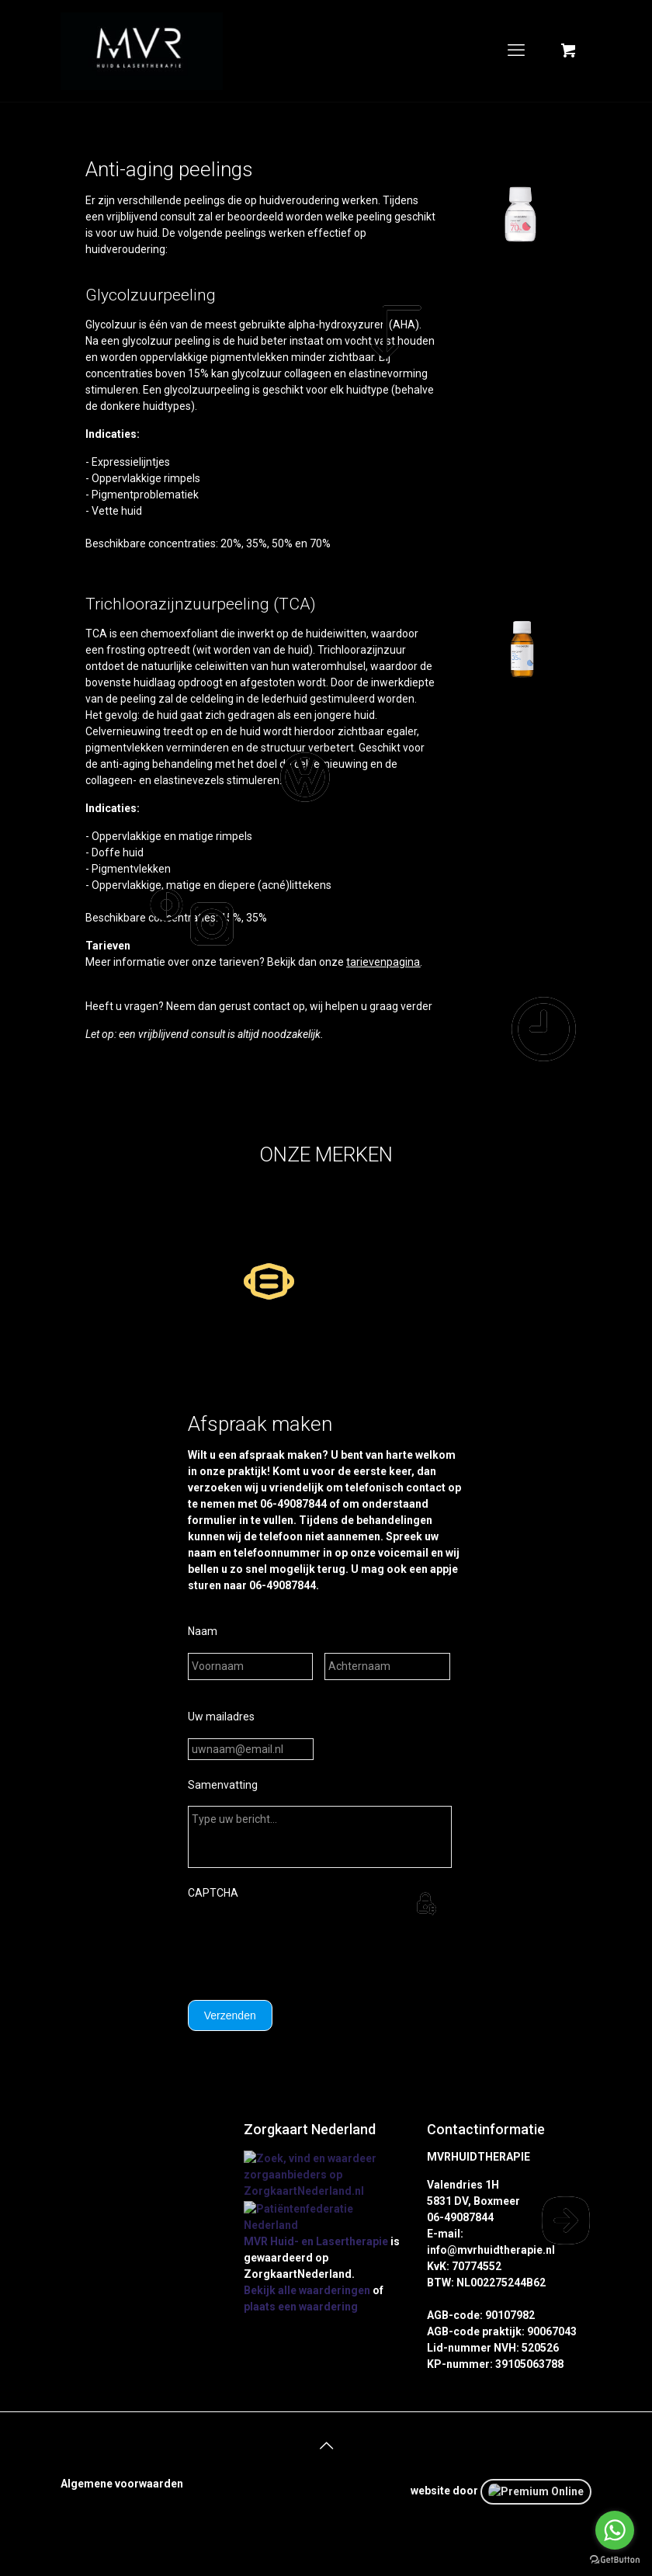  Describe the element at coordinates (269, 1281) in the screenshot. I see `indicates mask required area or health protocol` at that location.